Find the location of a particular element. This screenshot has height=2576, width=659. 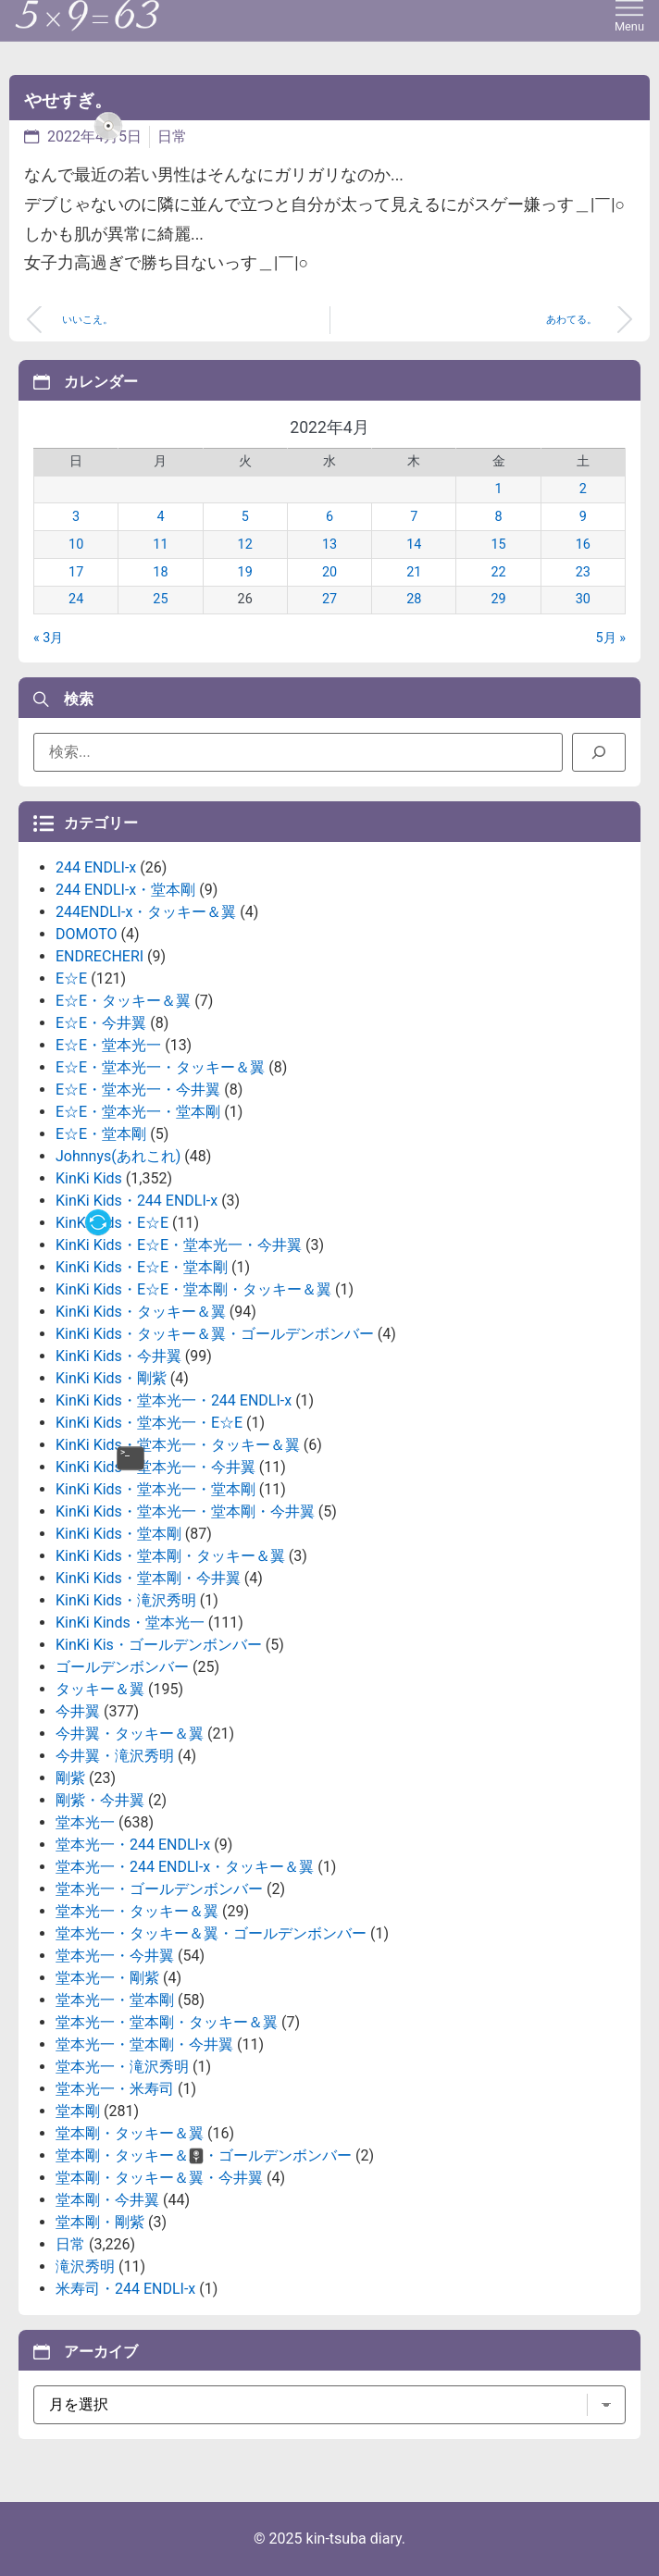

open the backups application is located at coordinates (196, 2156).